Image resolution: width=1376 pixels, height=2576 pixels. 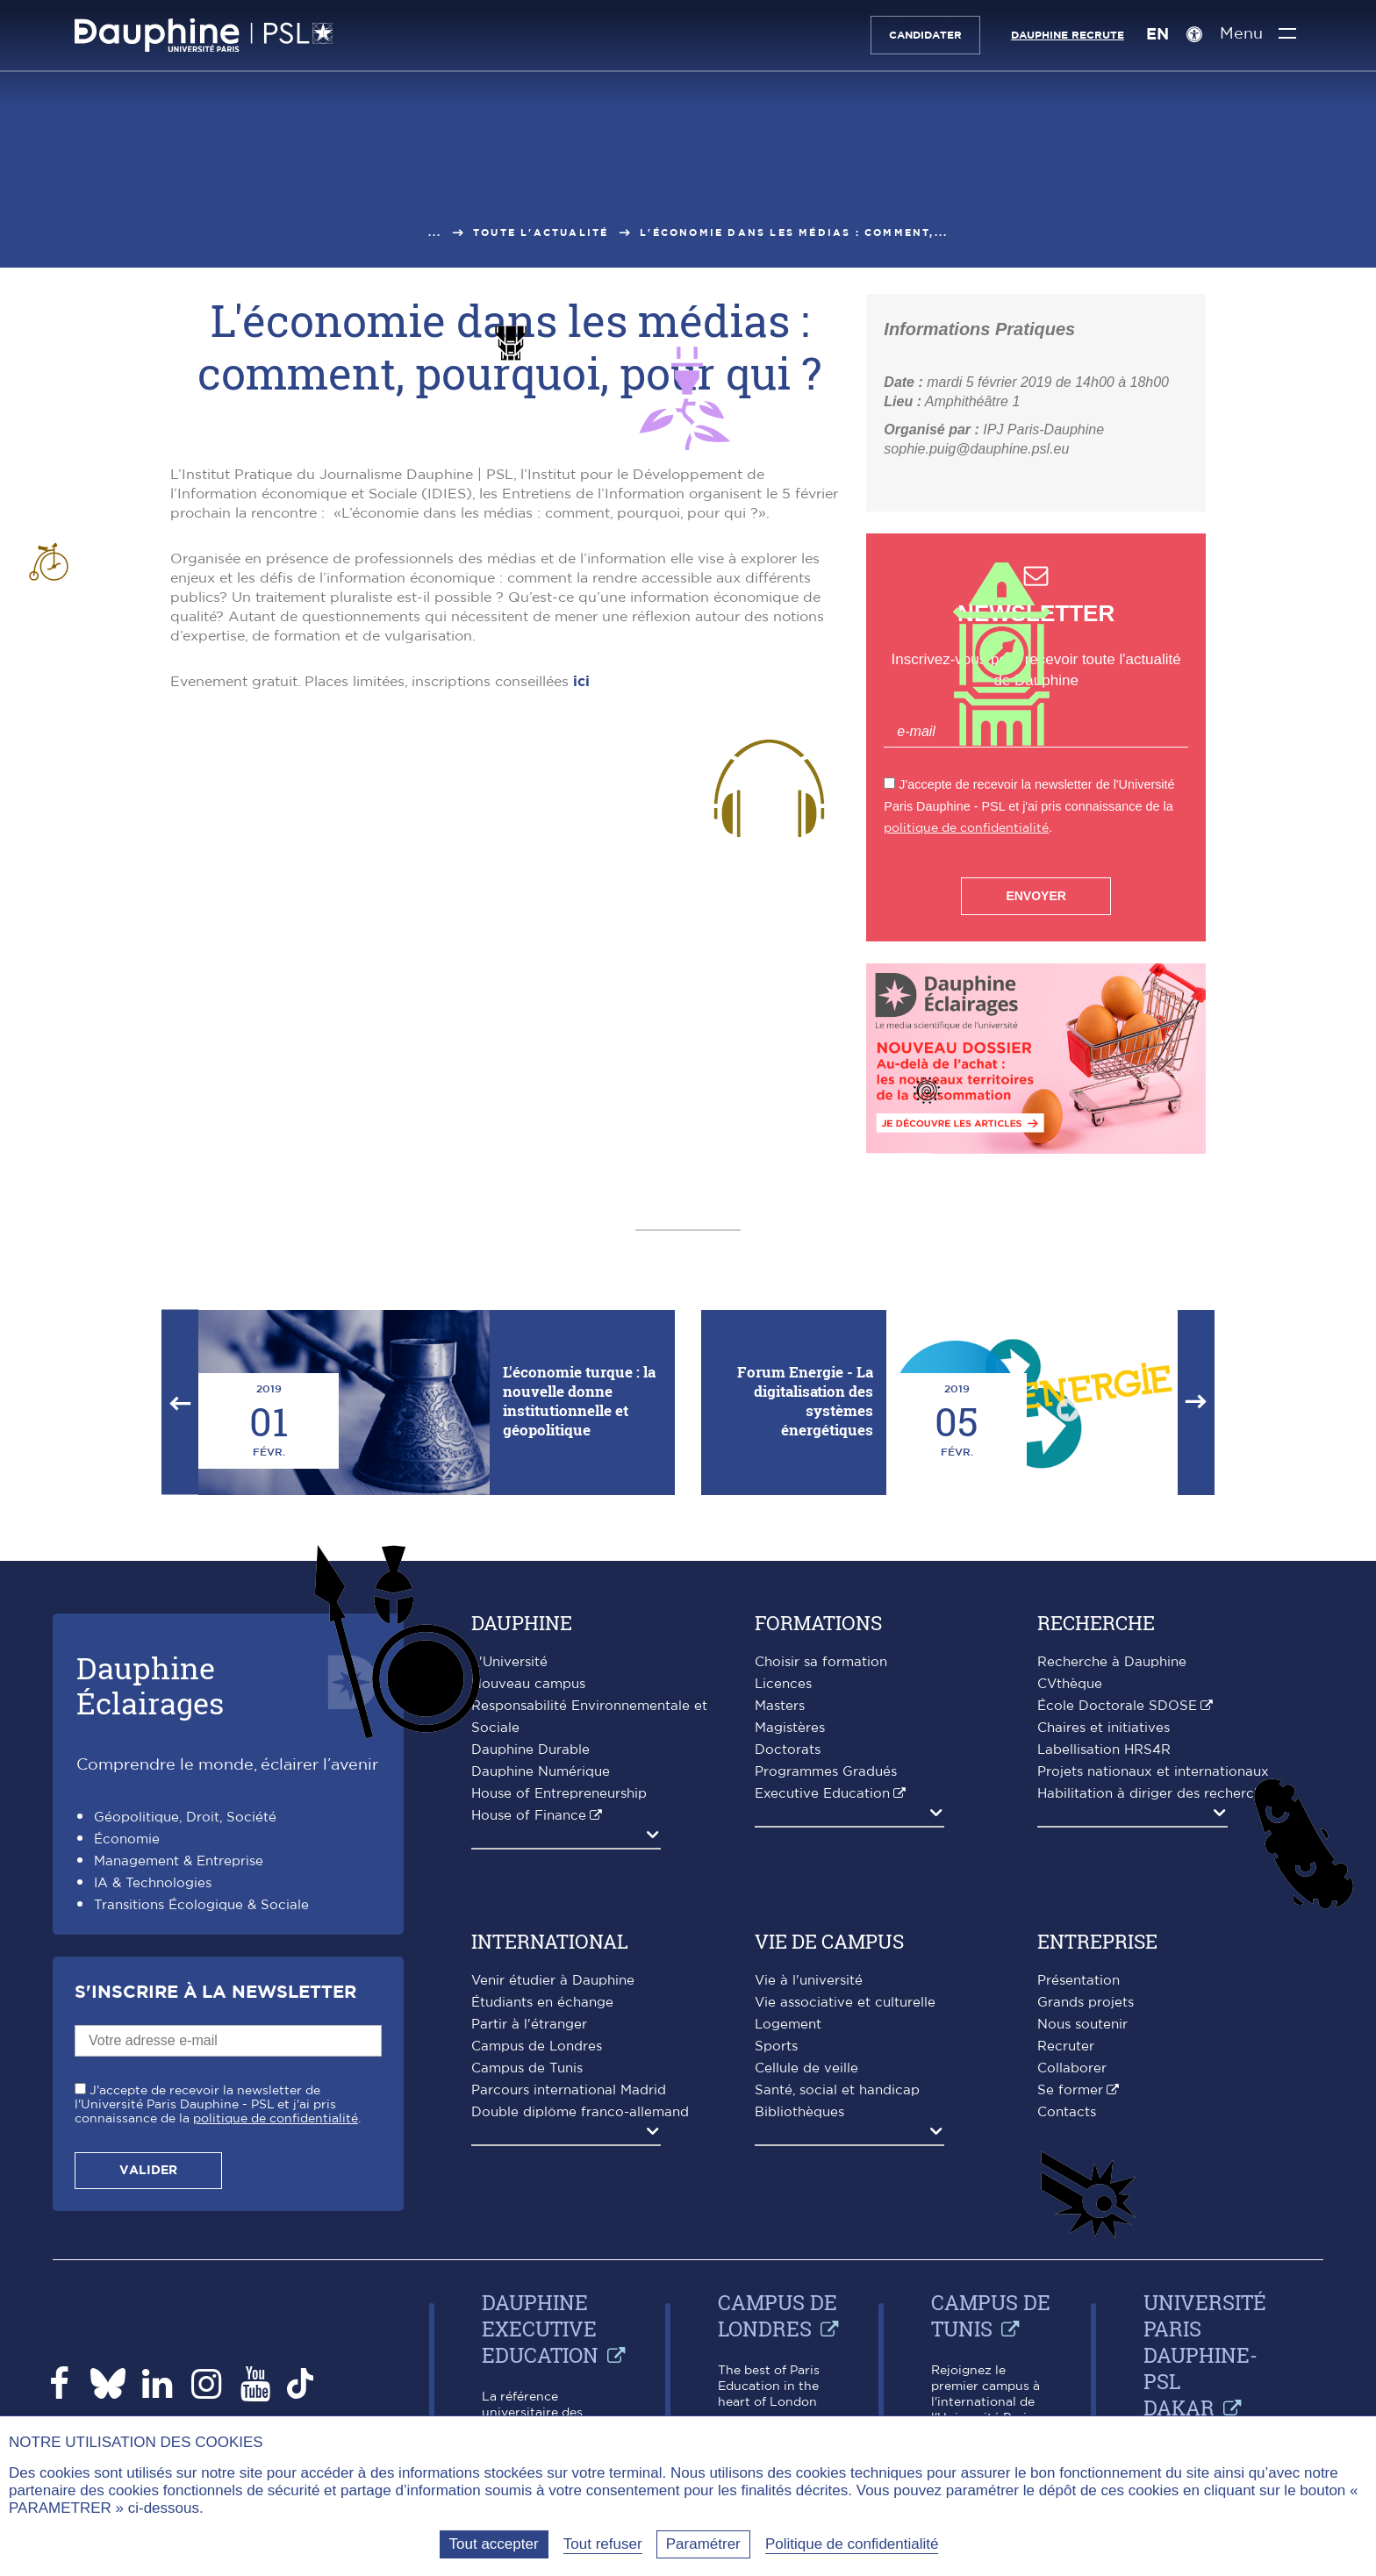 What do you see at coordinates (1088, 2192) in the screenshot?
I see `indicates precision aiming or targeting mode` at bounding box center [1088, 2192].